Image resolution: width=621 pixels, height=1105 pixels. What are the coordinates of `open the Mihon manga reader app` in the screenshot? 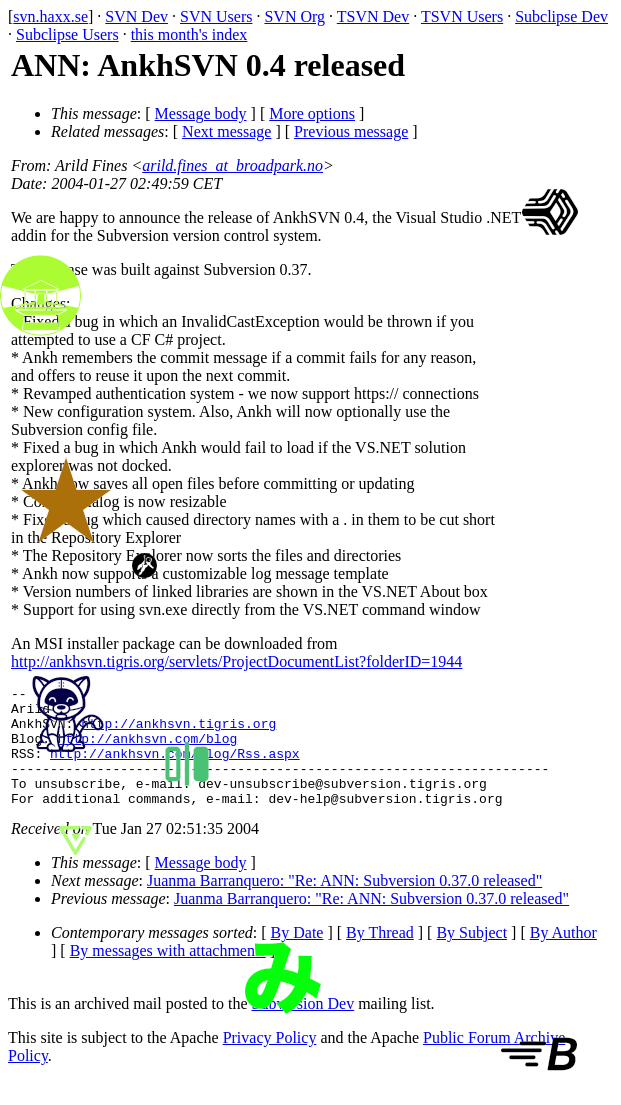 It's located at (283, 978).